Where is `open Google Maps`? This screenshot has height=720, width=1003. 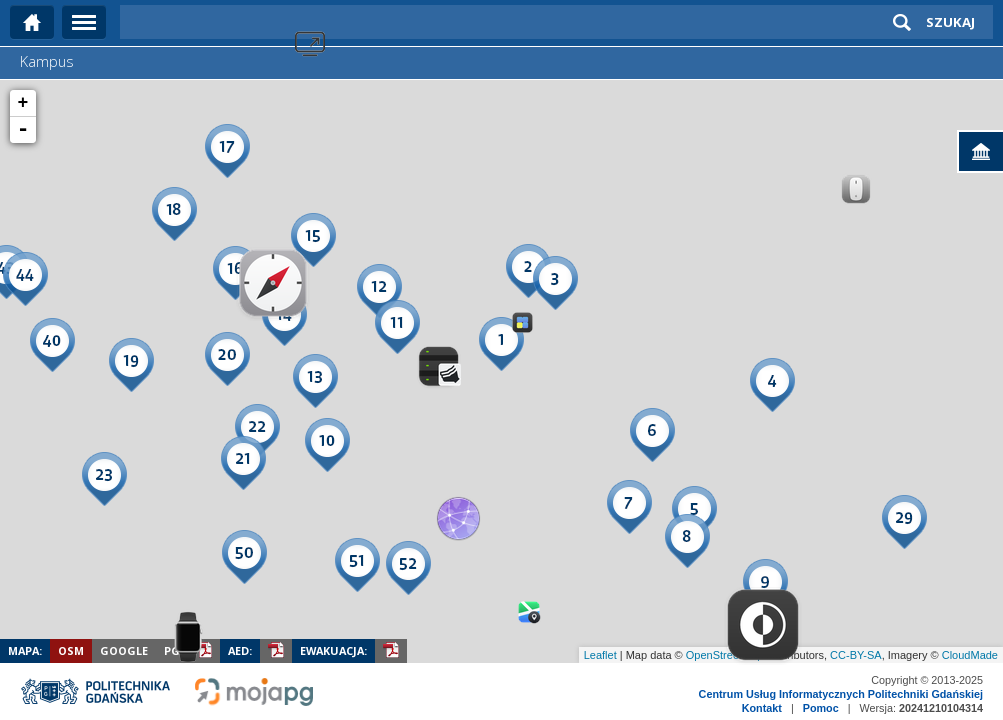
open Google Maps is located at coordinates (529, 612).